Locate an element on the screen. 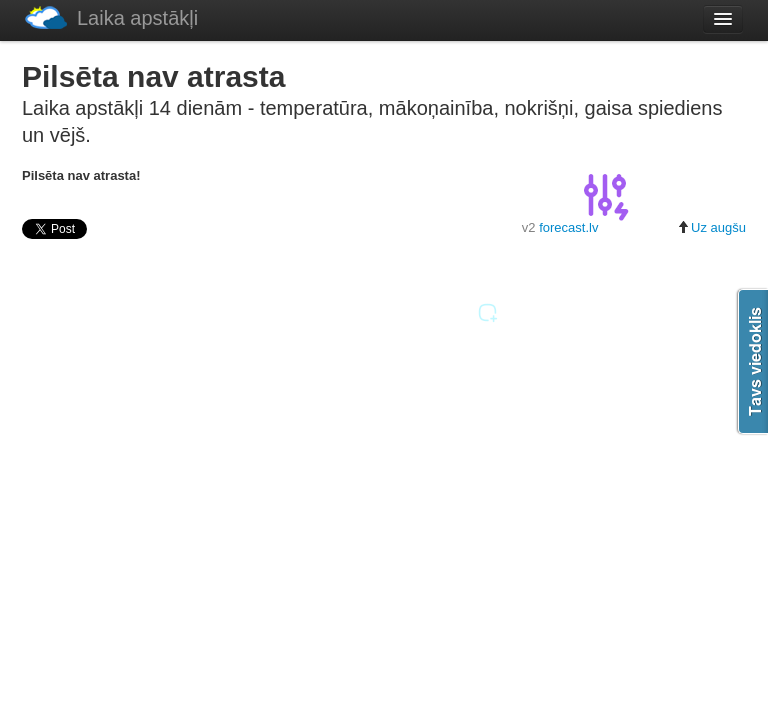 This screenshot has width=768, height=720. add a new item or create new content is located at coordinates (487, 312).